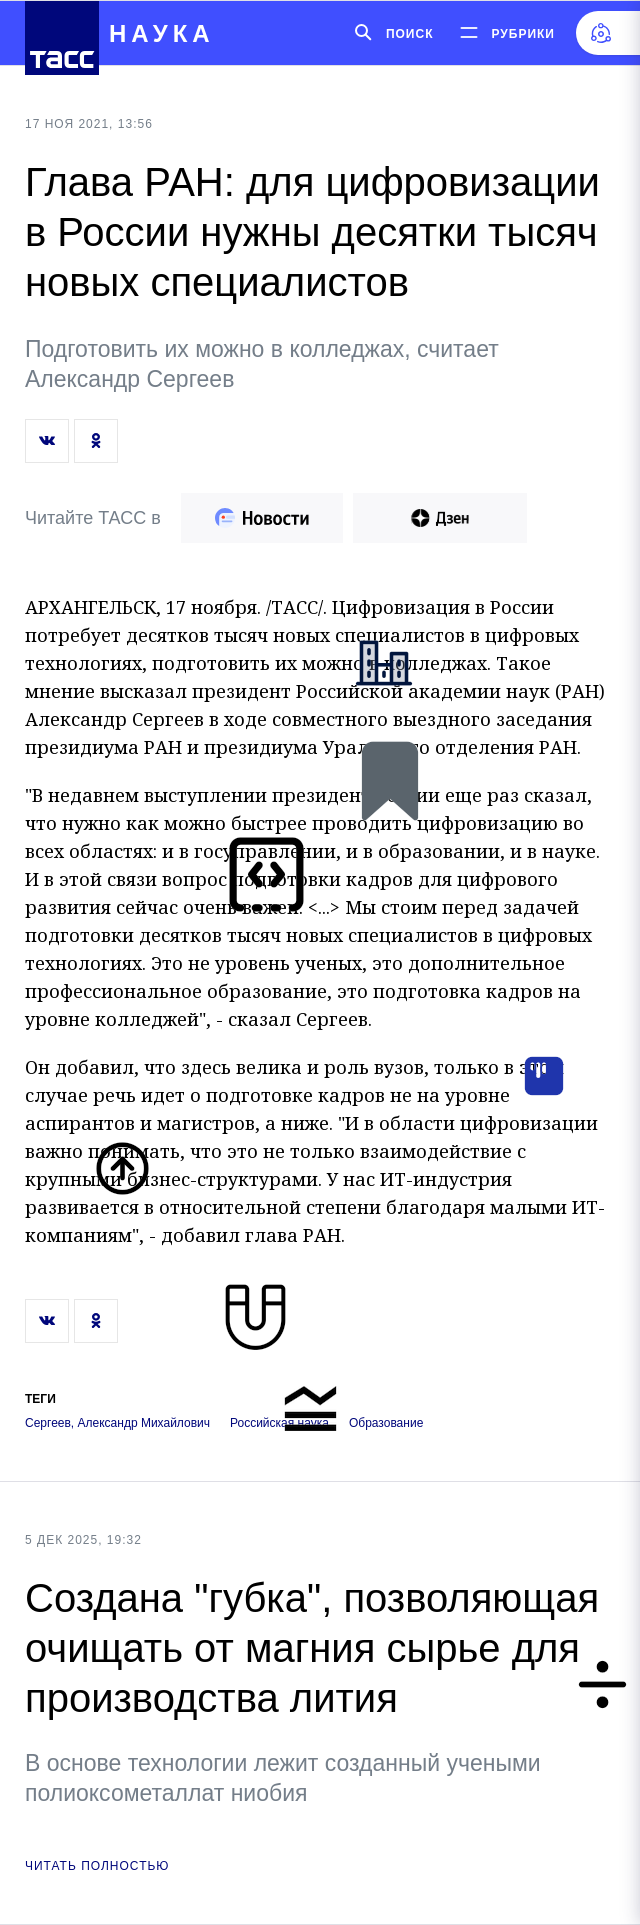 This screenshot has height=1925, width=640. Describe the element at coordinates (255, 1314) in the screenshot. I see `activate magnetic snap or alignment tool` at that location.